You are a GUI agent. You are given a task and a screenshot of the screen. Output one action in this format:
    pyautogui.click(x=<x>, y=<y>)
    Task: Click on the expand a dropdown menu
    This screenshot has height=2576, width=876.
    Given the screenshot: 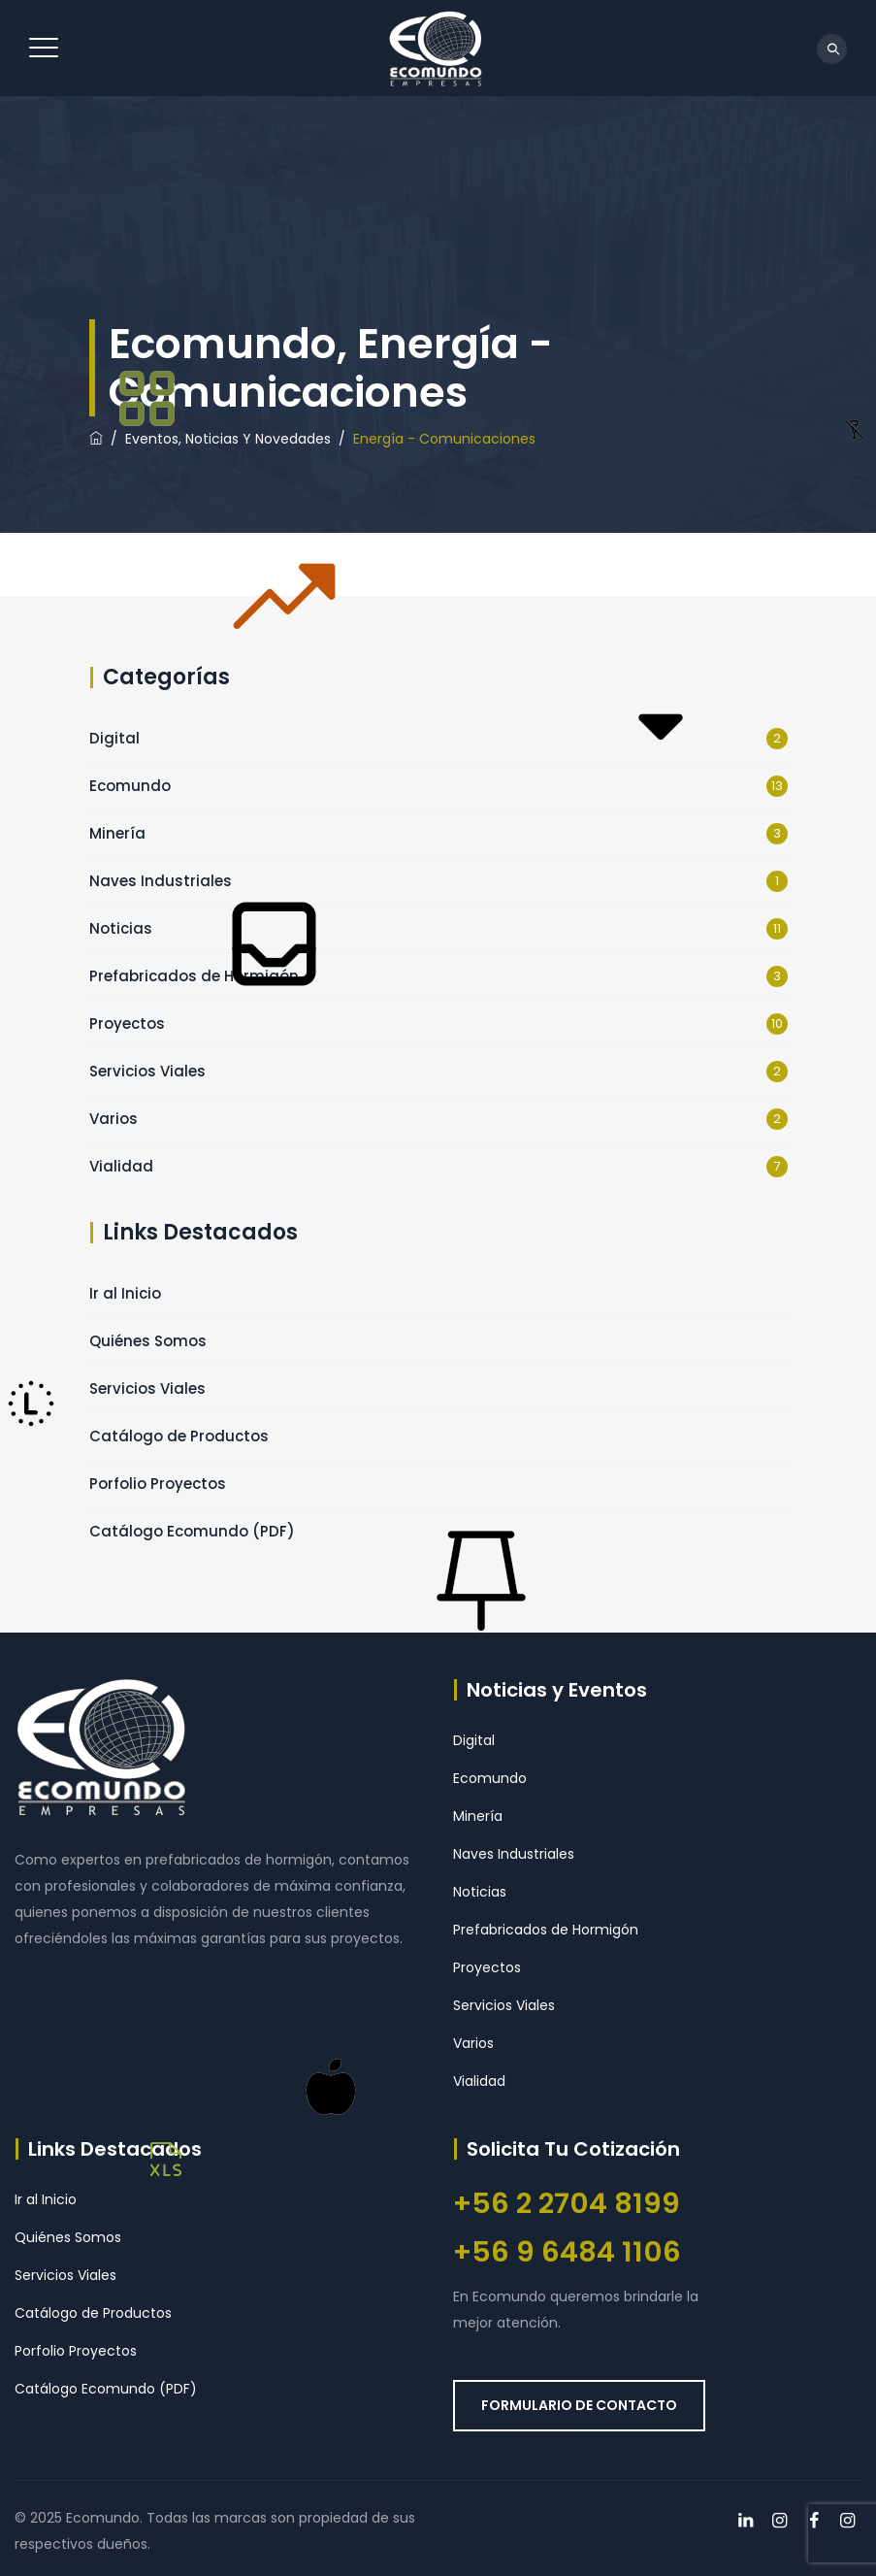 What is the action you would take?
    pyautogui.click(x=661, y=725)
    